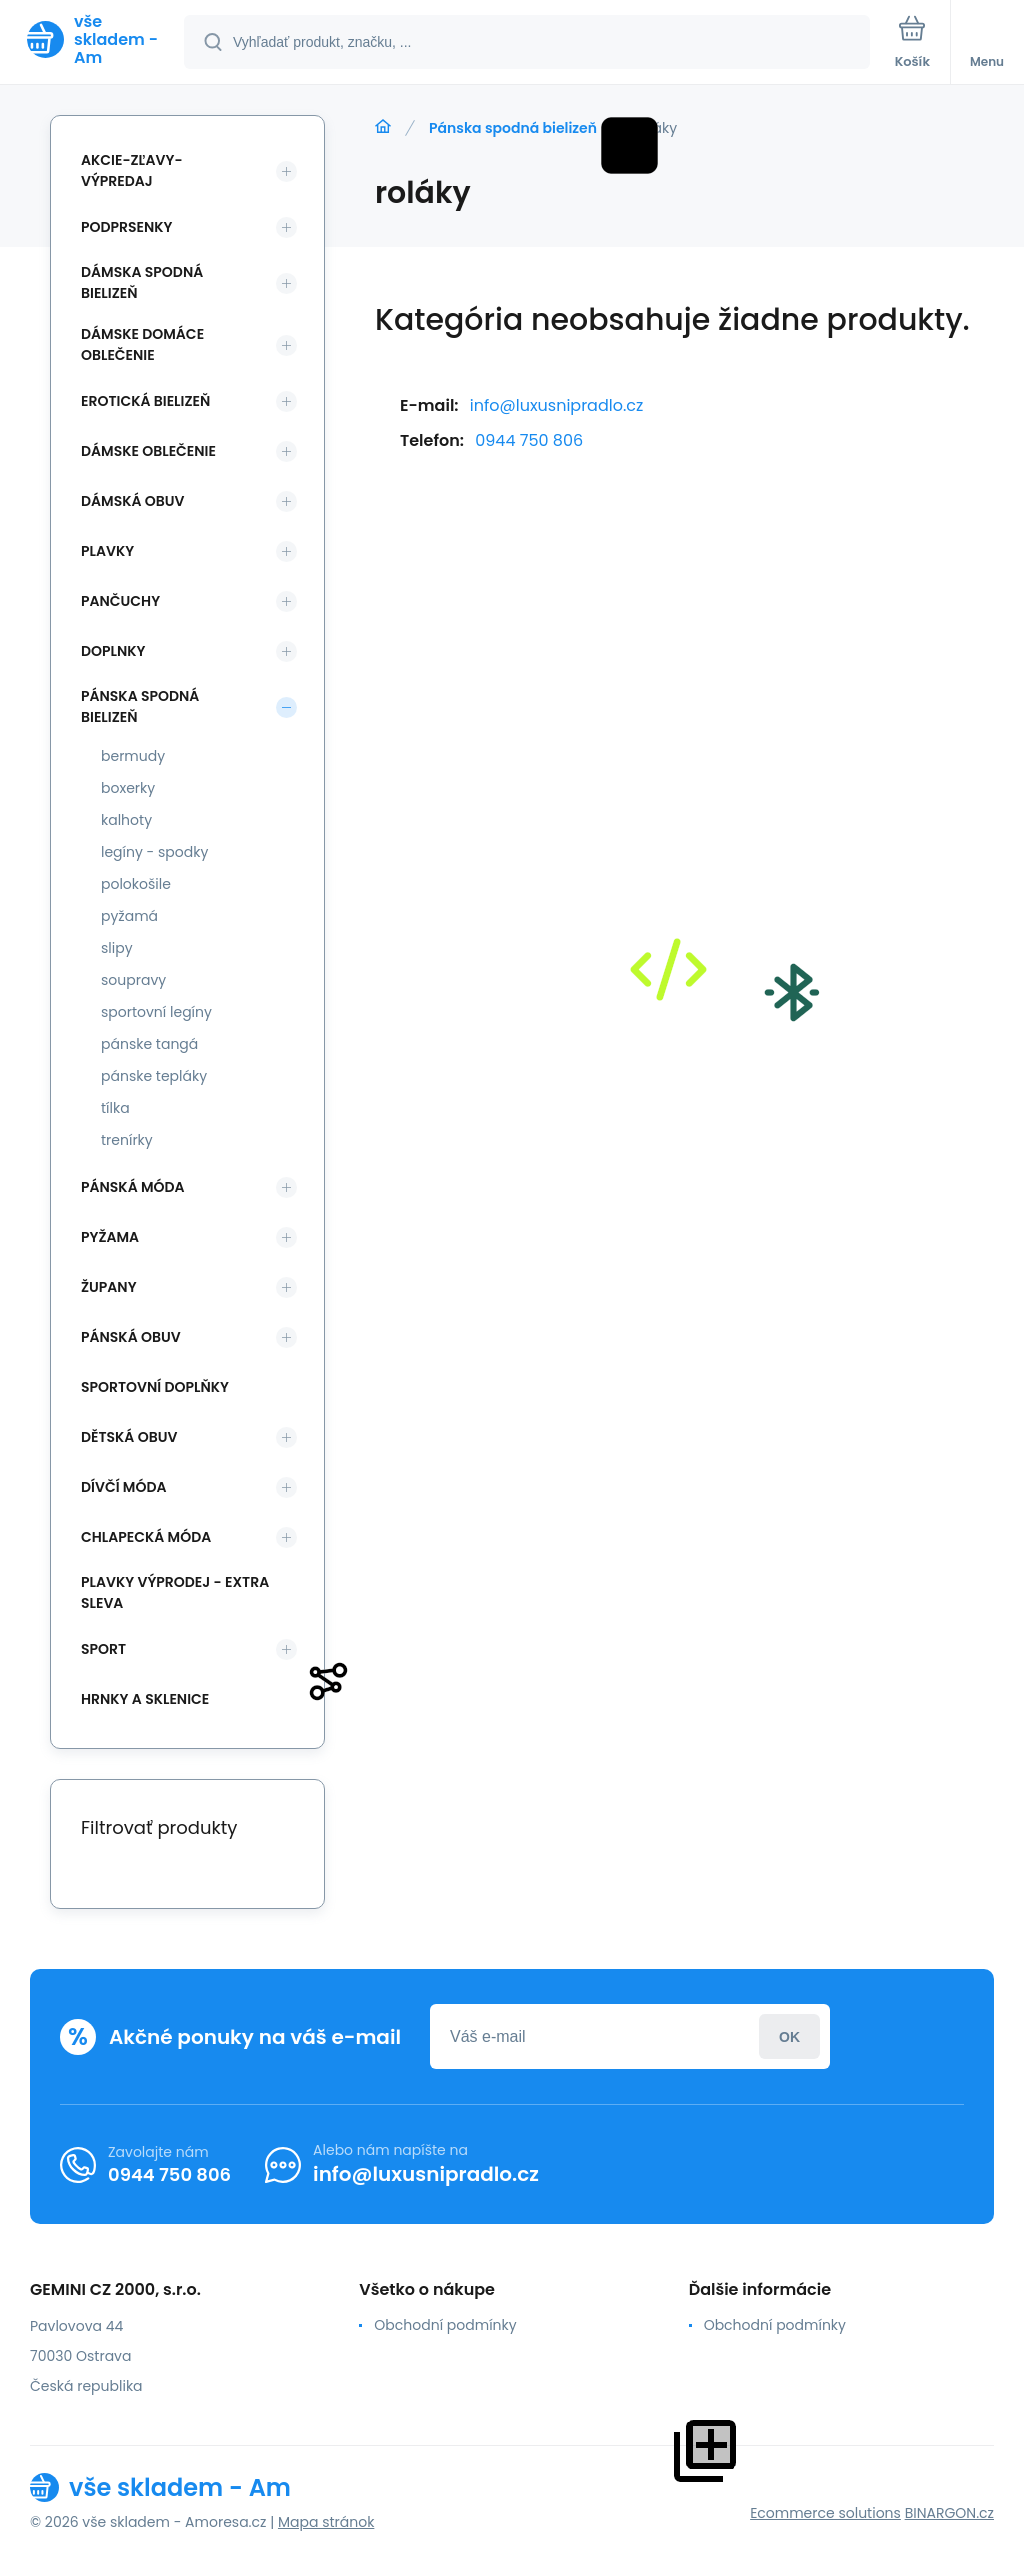  I want to click on add a new photo to your collection, so click(705, 2451).